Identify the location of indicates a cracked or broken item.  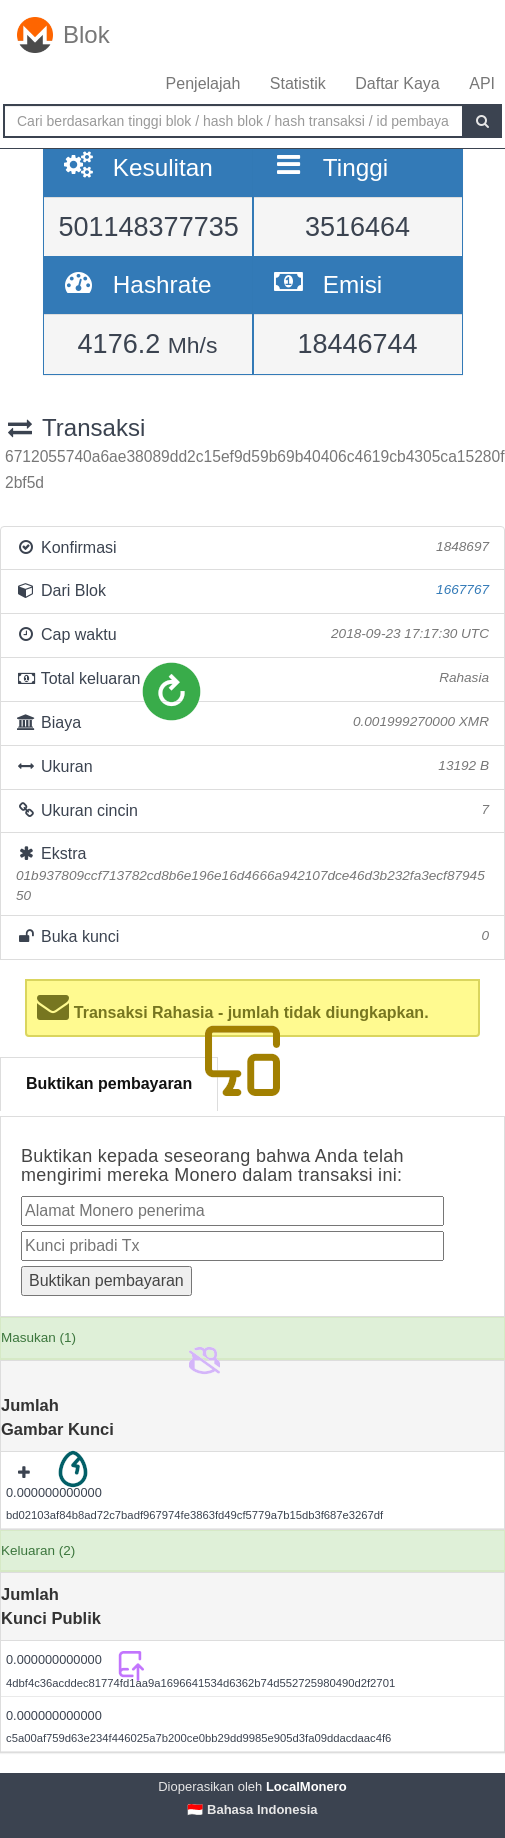
(73, 1469).